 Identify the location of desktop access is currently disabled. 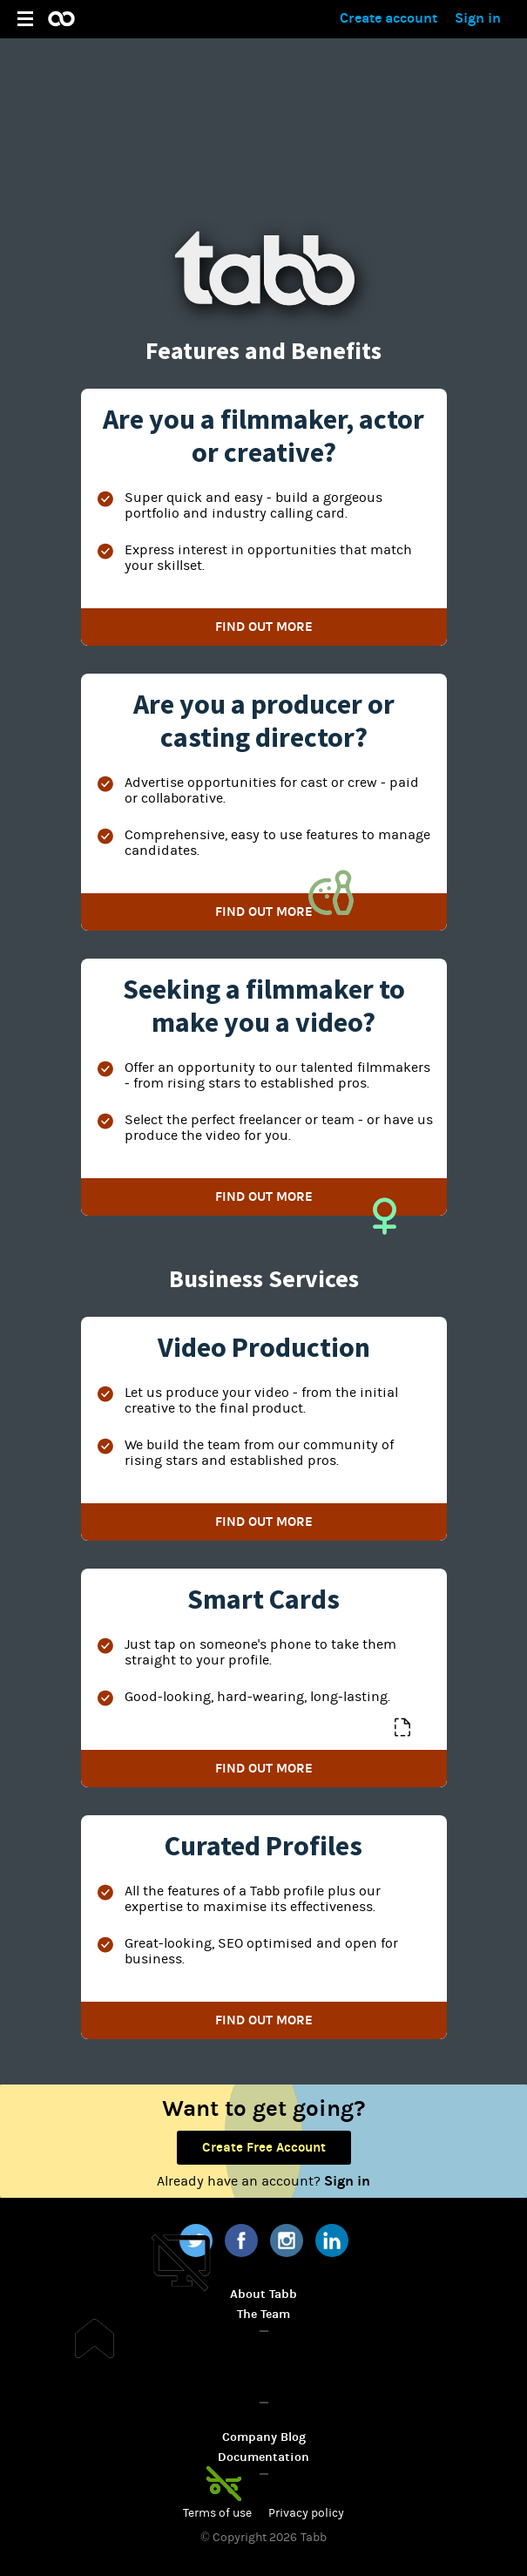
(182, 2261).